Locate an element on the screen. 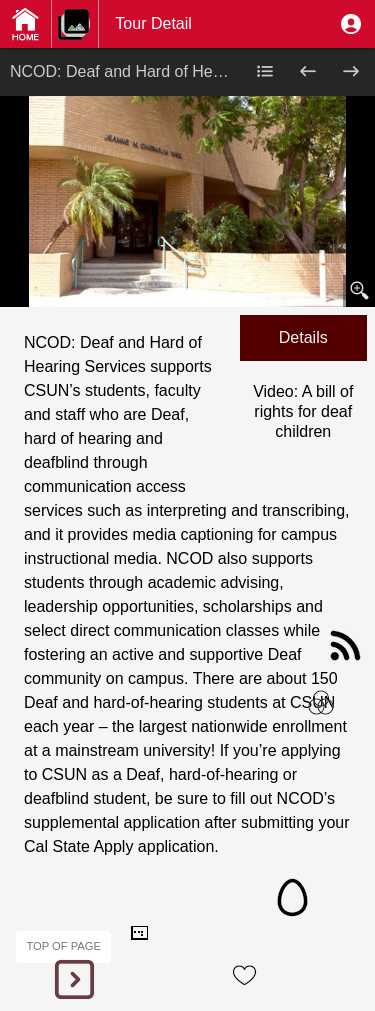 The image size is (375, 1011). add to favorites is located at coordinates (244, 974).